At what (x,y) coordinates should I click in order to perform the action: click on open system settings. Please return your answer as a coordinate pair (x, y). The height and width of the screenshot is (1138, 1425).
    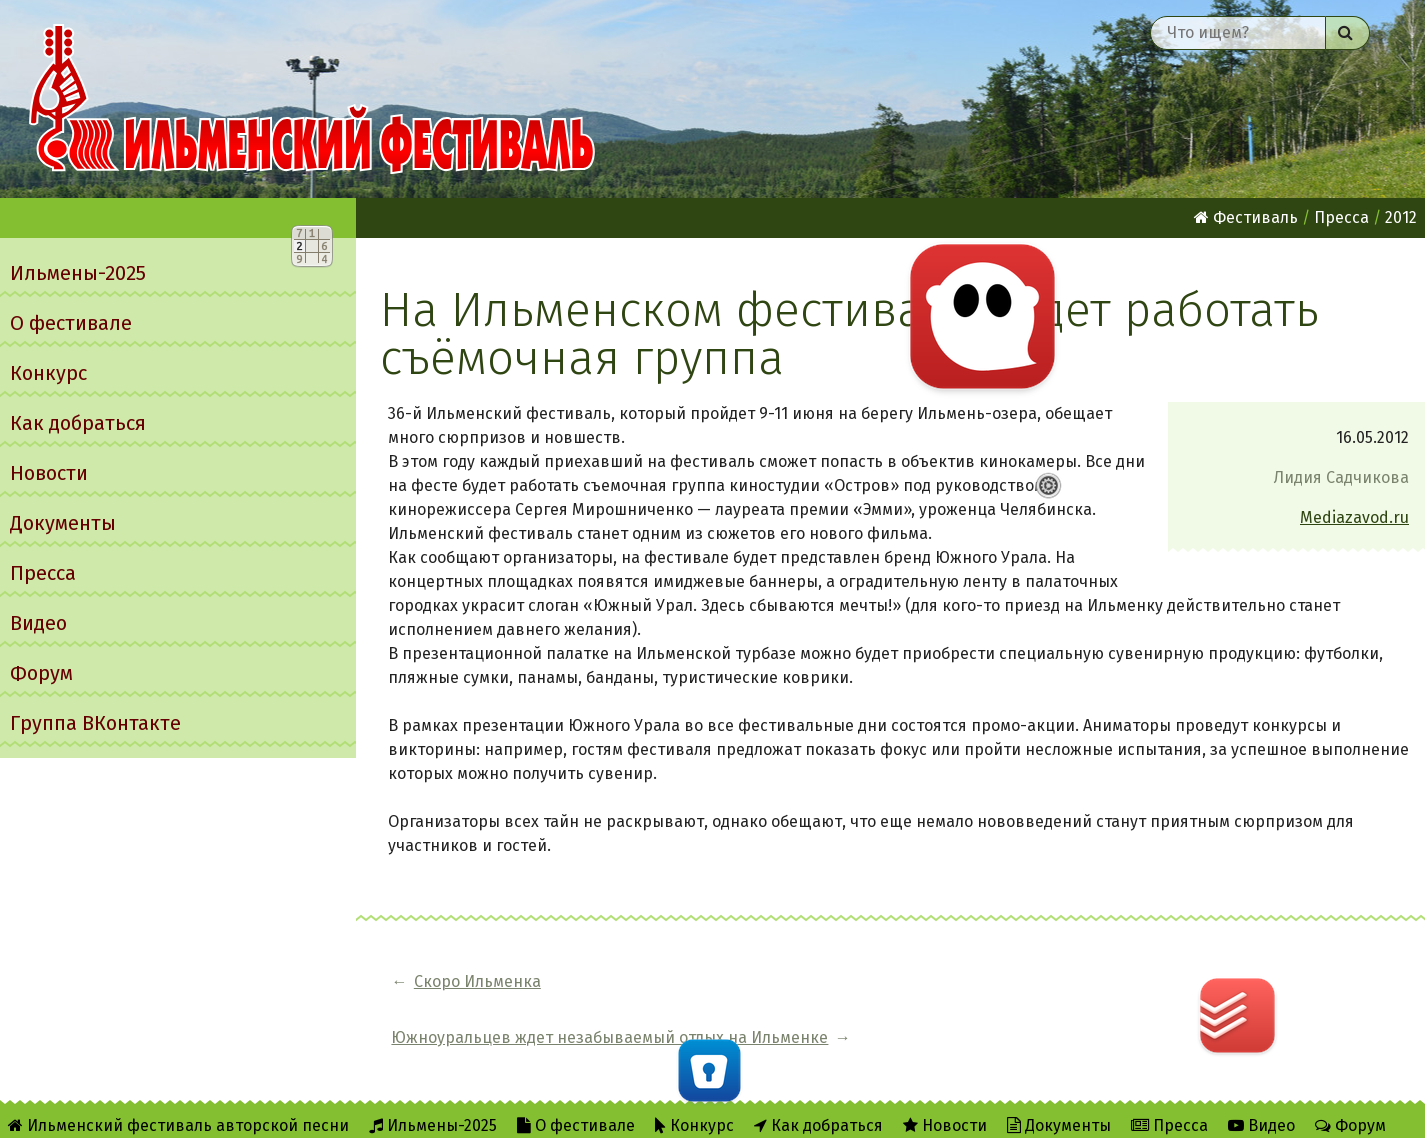
    Looking at the image, I should click on (1048, 485).